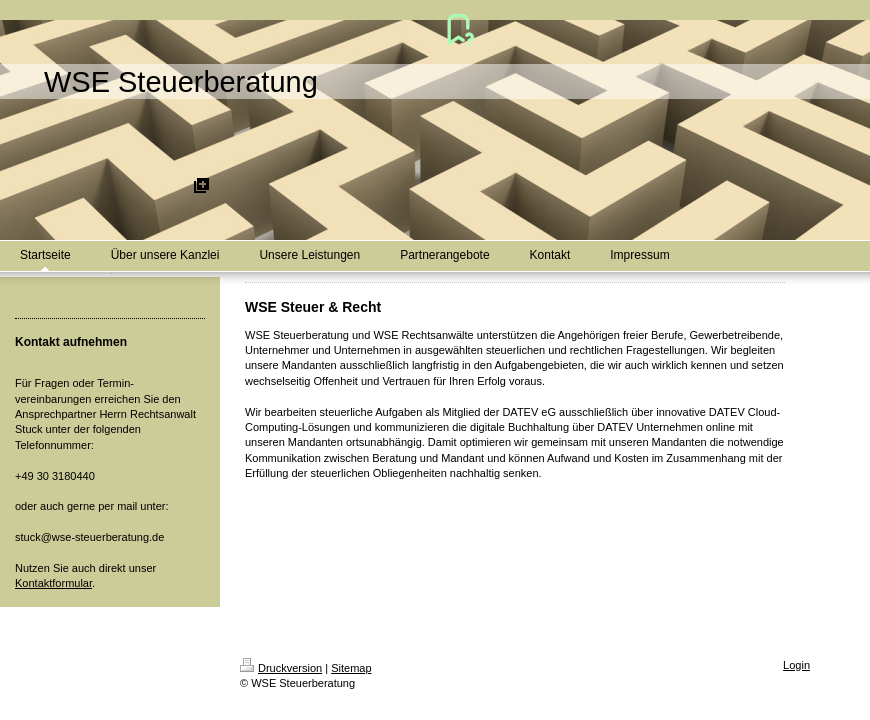 The width and height of the screenshot is (870, 720). Describe the element at coordinates (201, 185) in the screenshot. I see `add a new photo to your collection` at that location.